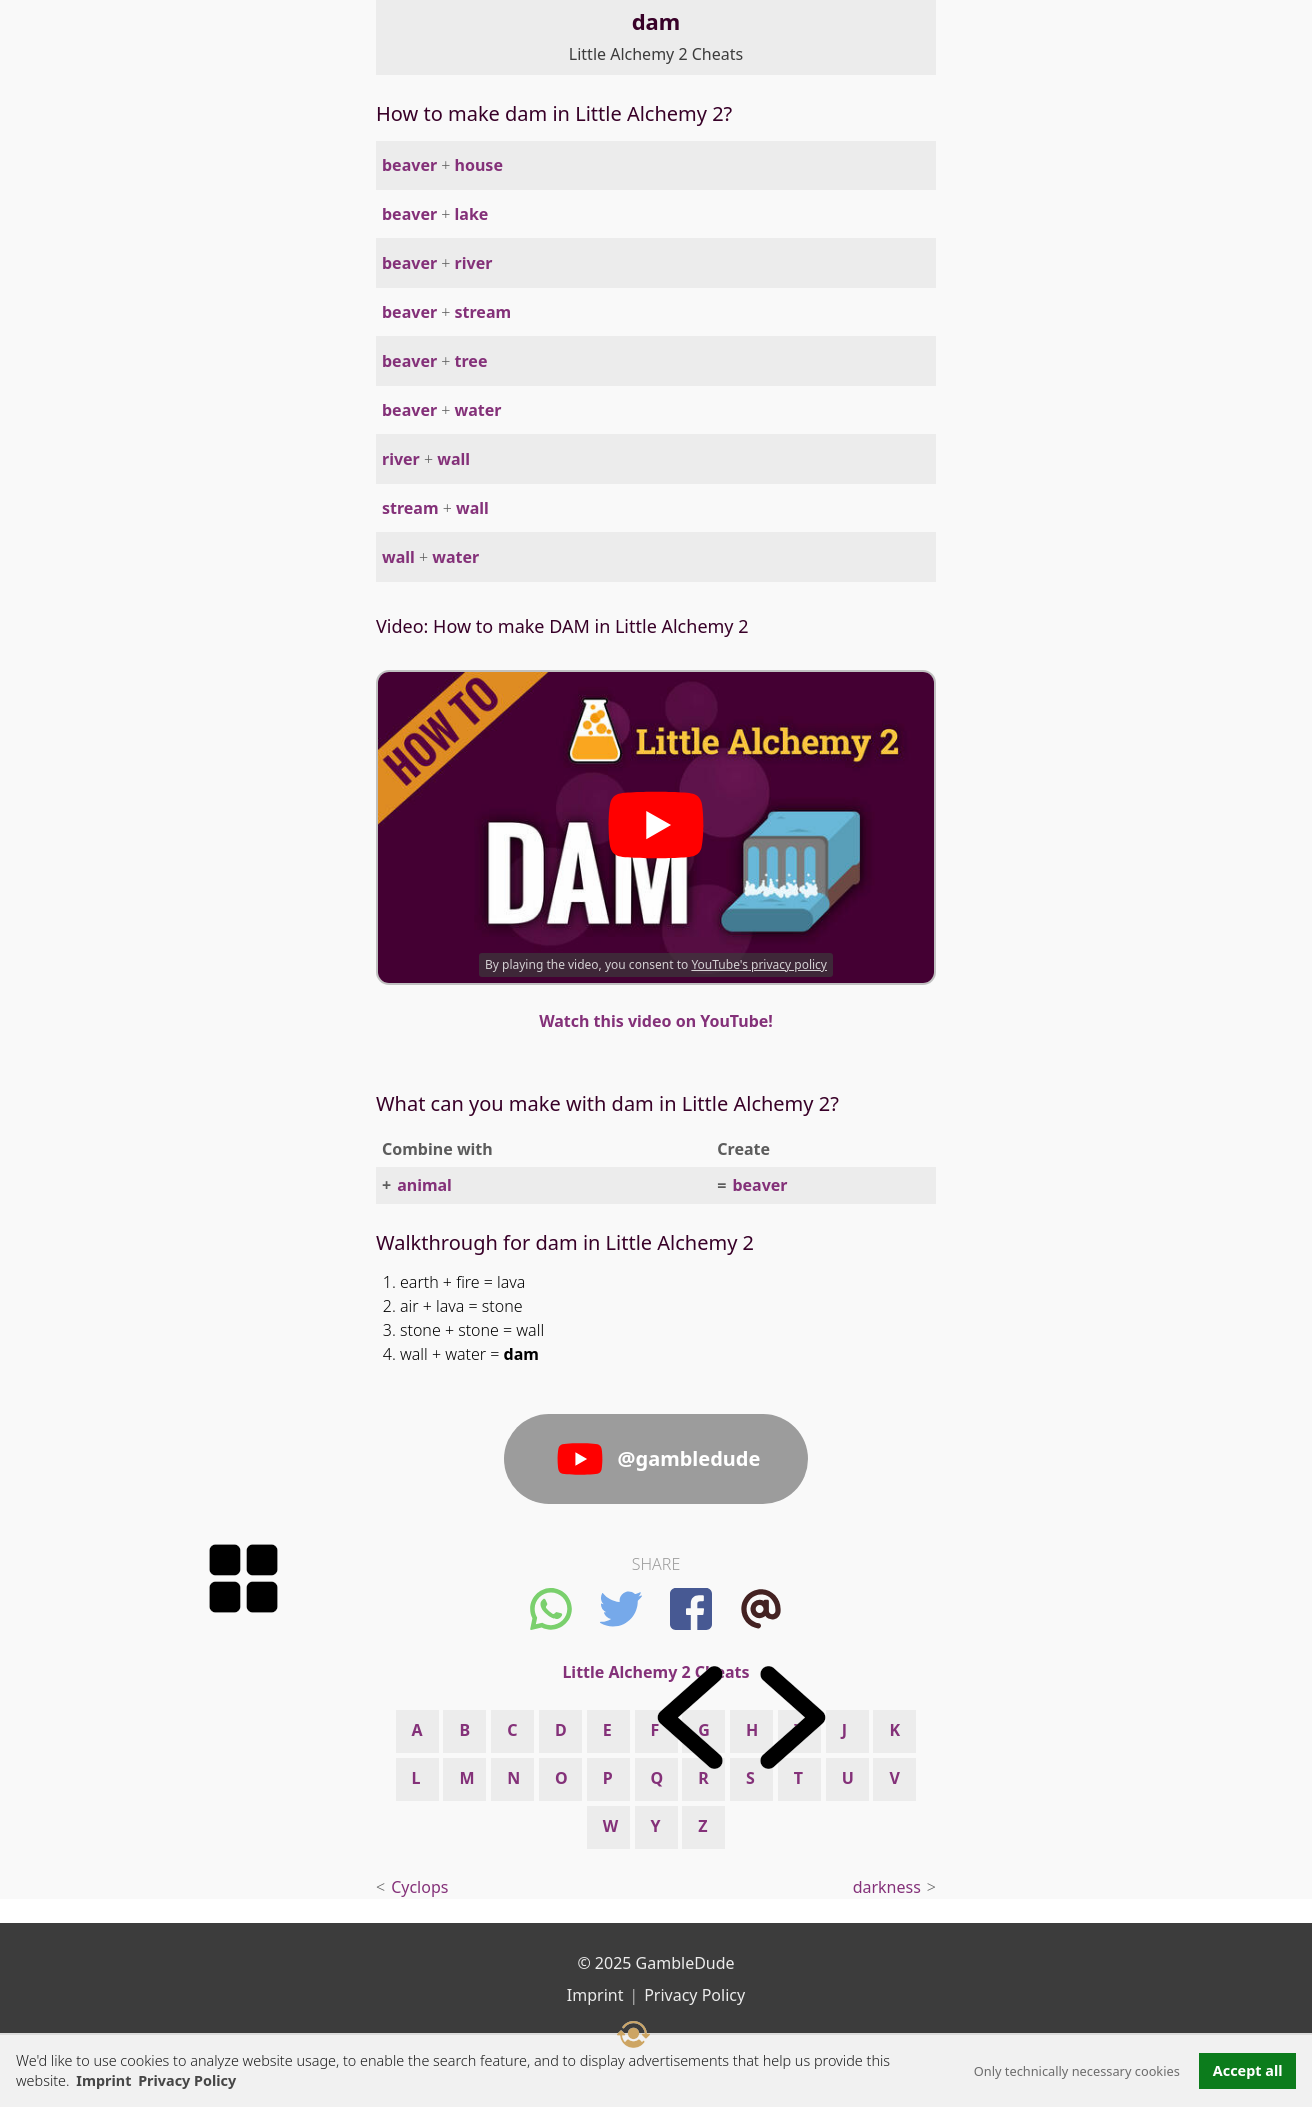 The width and height of the screenshot is (1312, 2107). Describe the element at coordinates (633, 2034) in the screenshot. I see `switch between user accounts` at that location.